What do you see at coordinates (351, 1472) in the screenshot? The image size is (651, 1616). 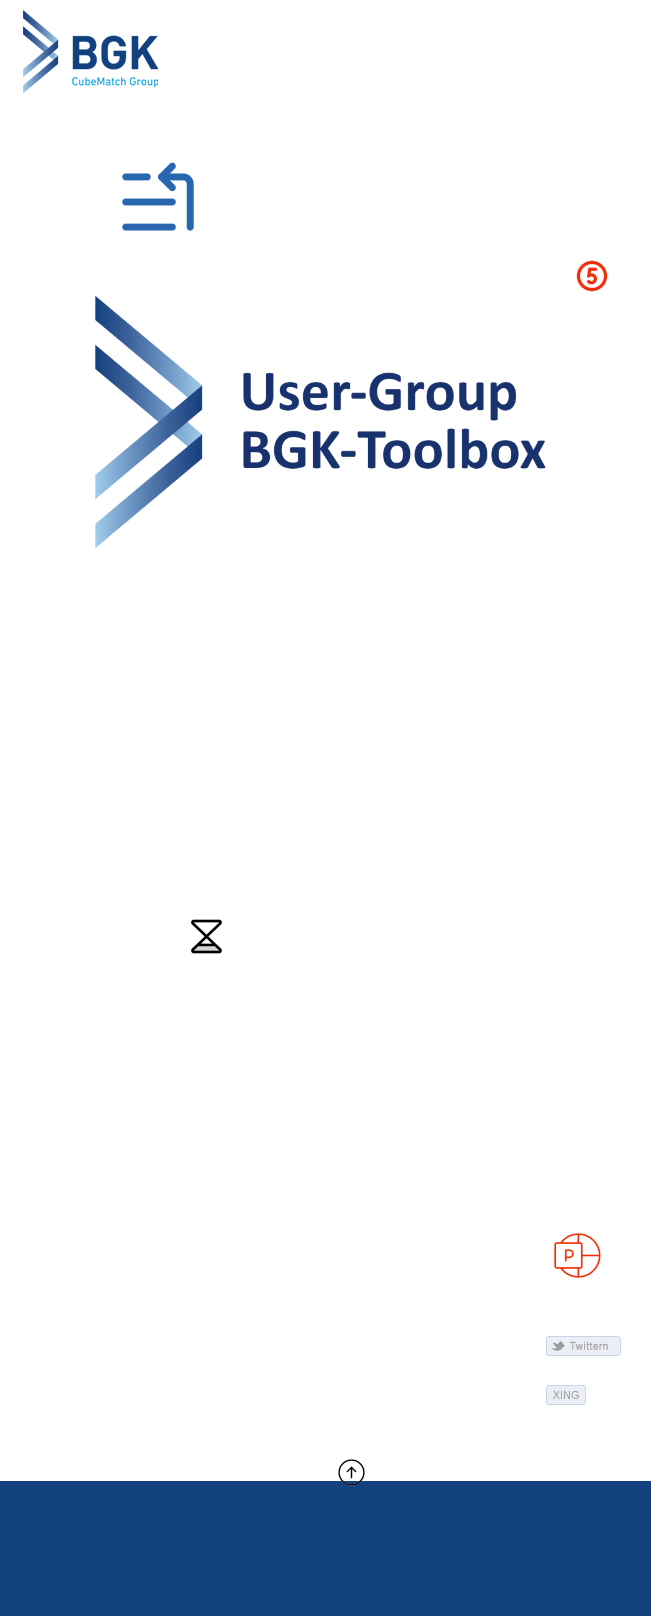 I see `scroll to top of page` at bounding box center [351, 1472].